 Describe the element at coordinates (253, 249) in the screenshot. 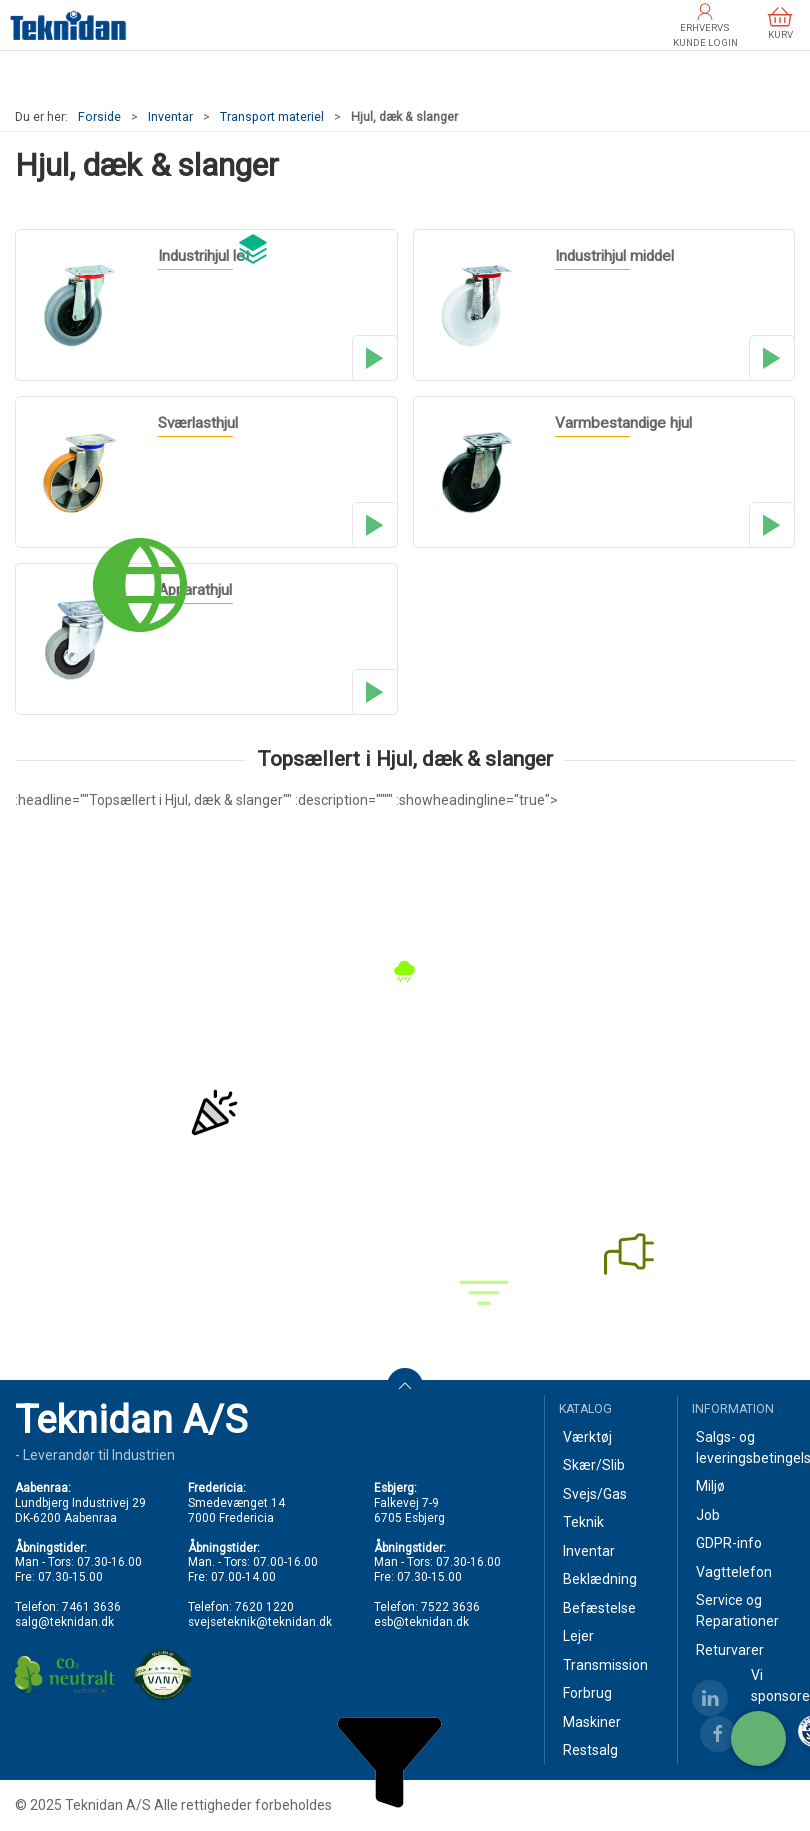

I see `view layers or stacked content` at that location.